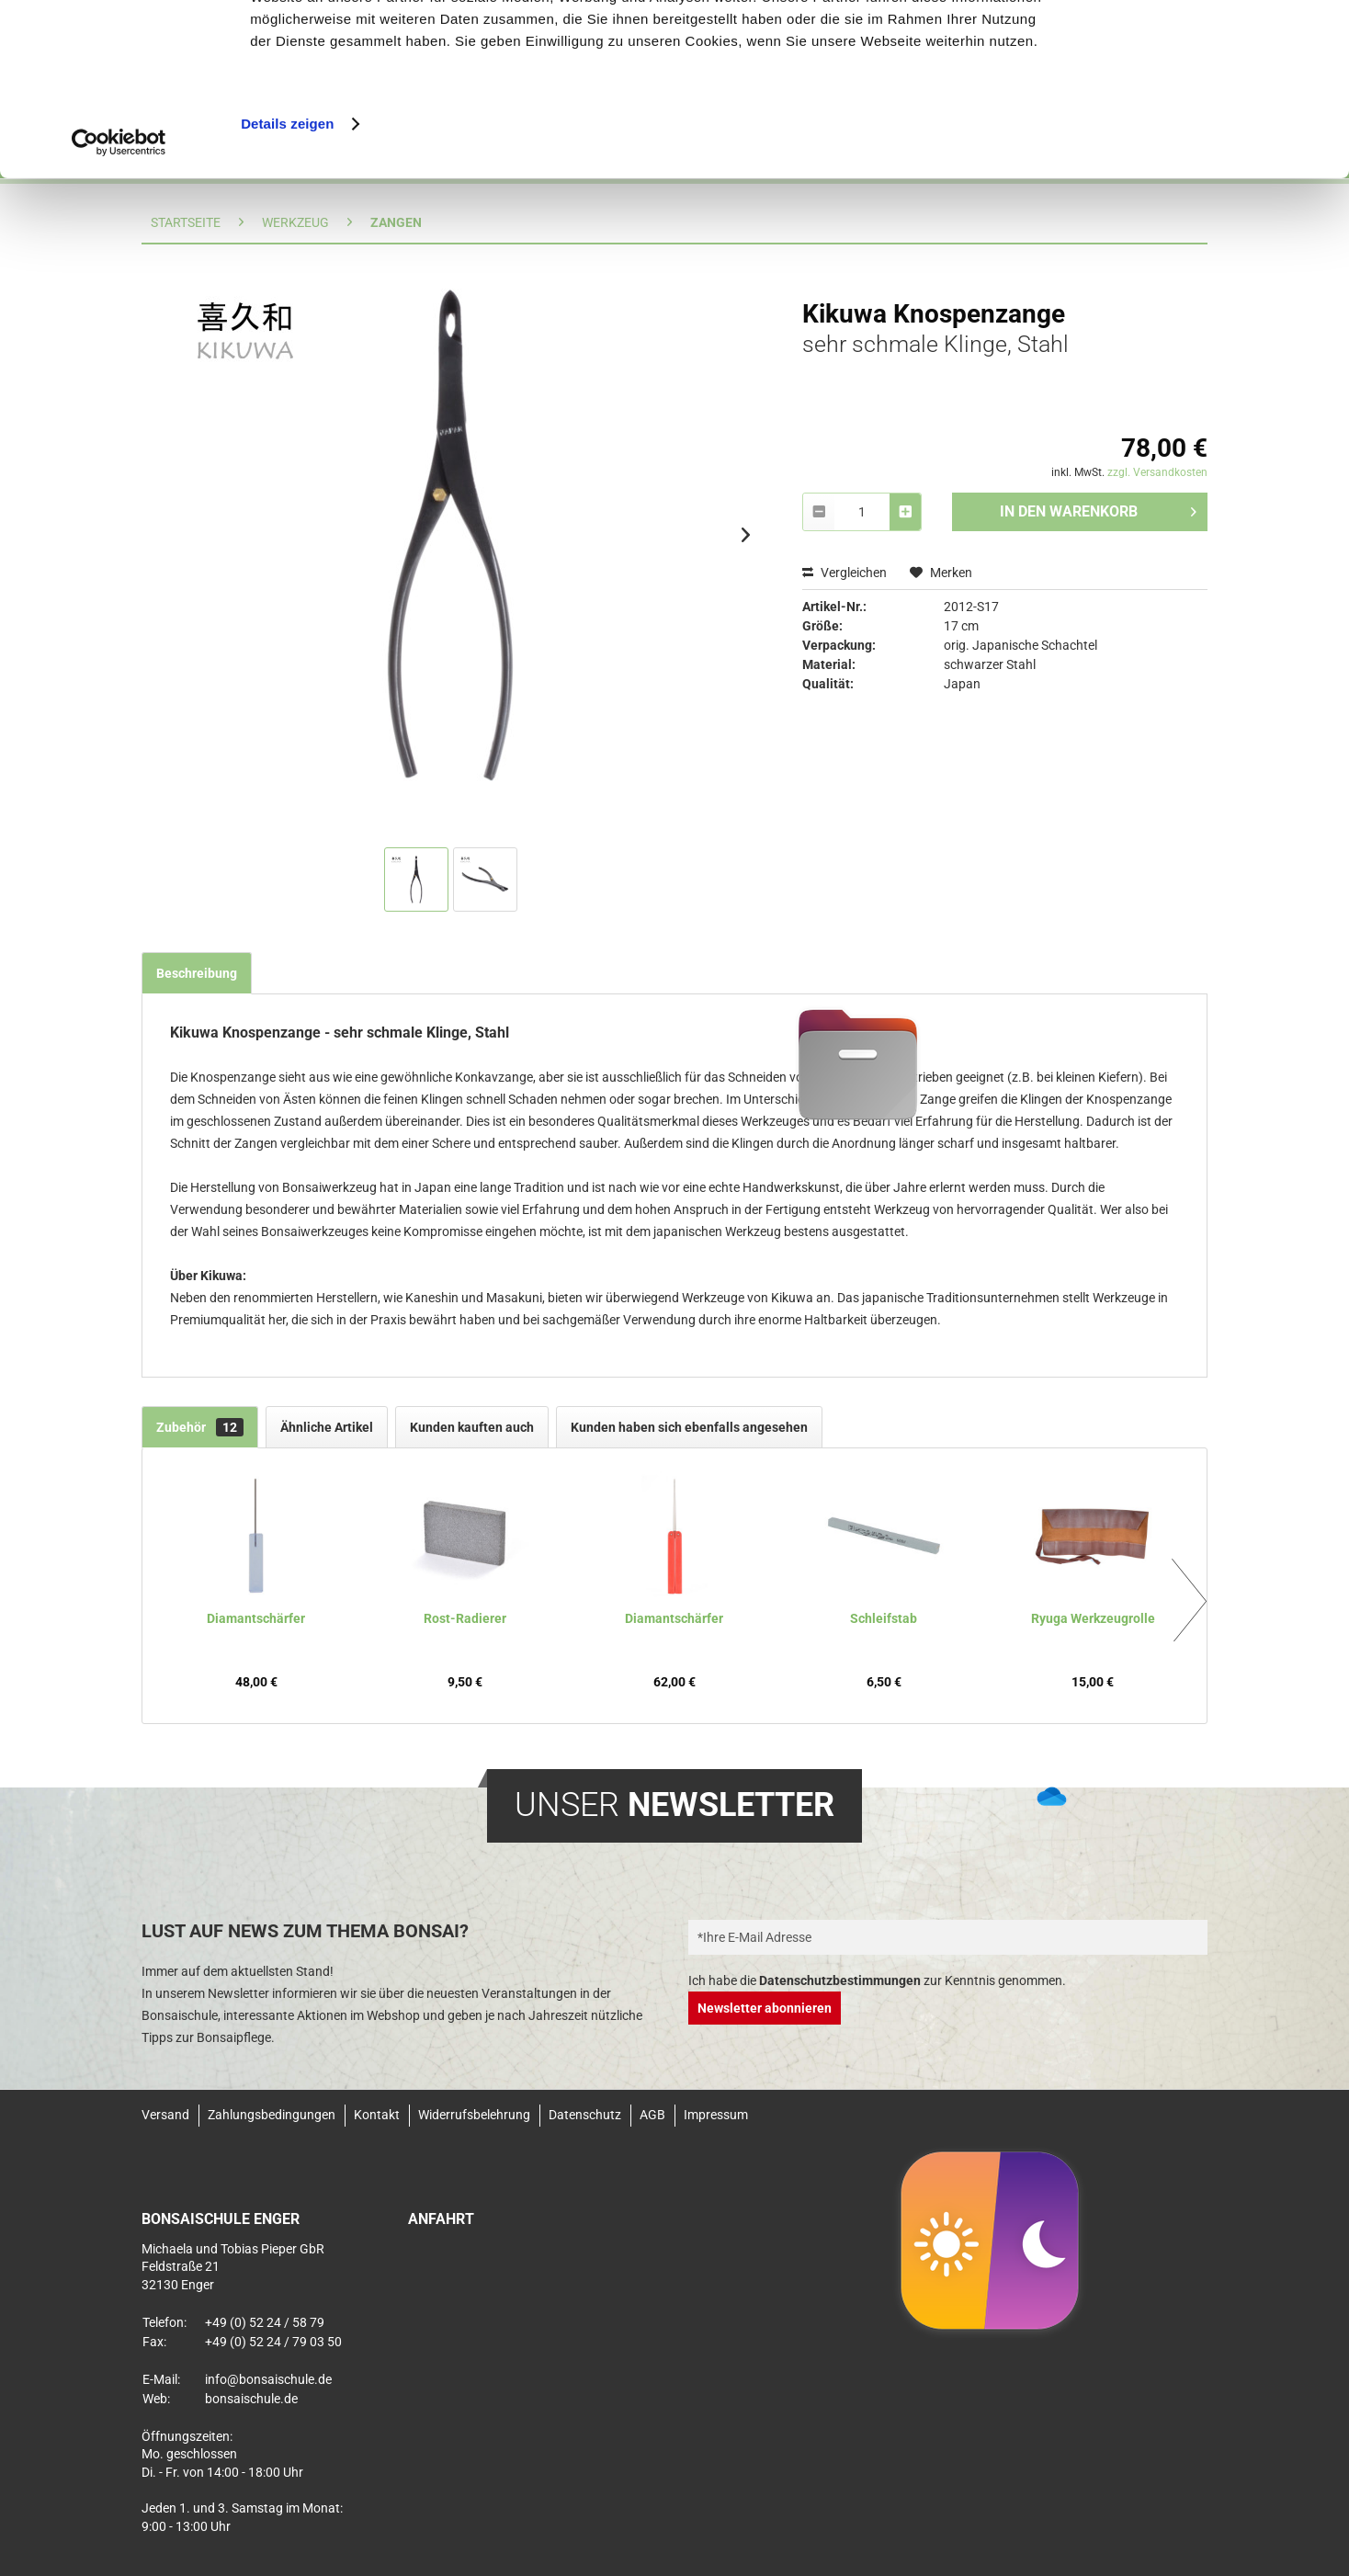  I want to click on open dynamic wallpaper settings, so click(990, 2241).